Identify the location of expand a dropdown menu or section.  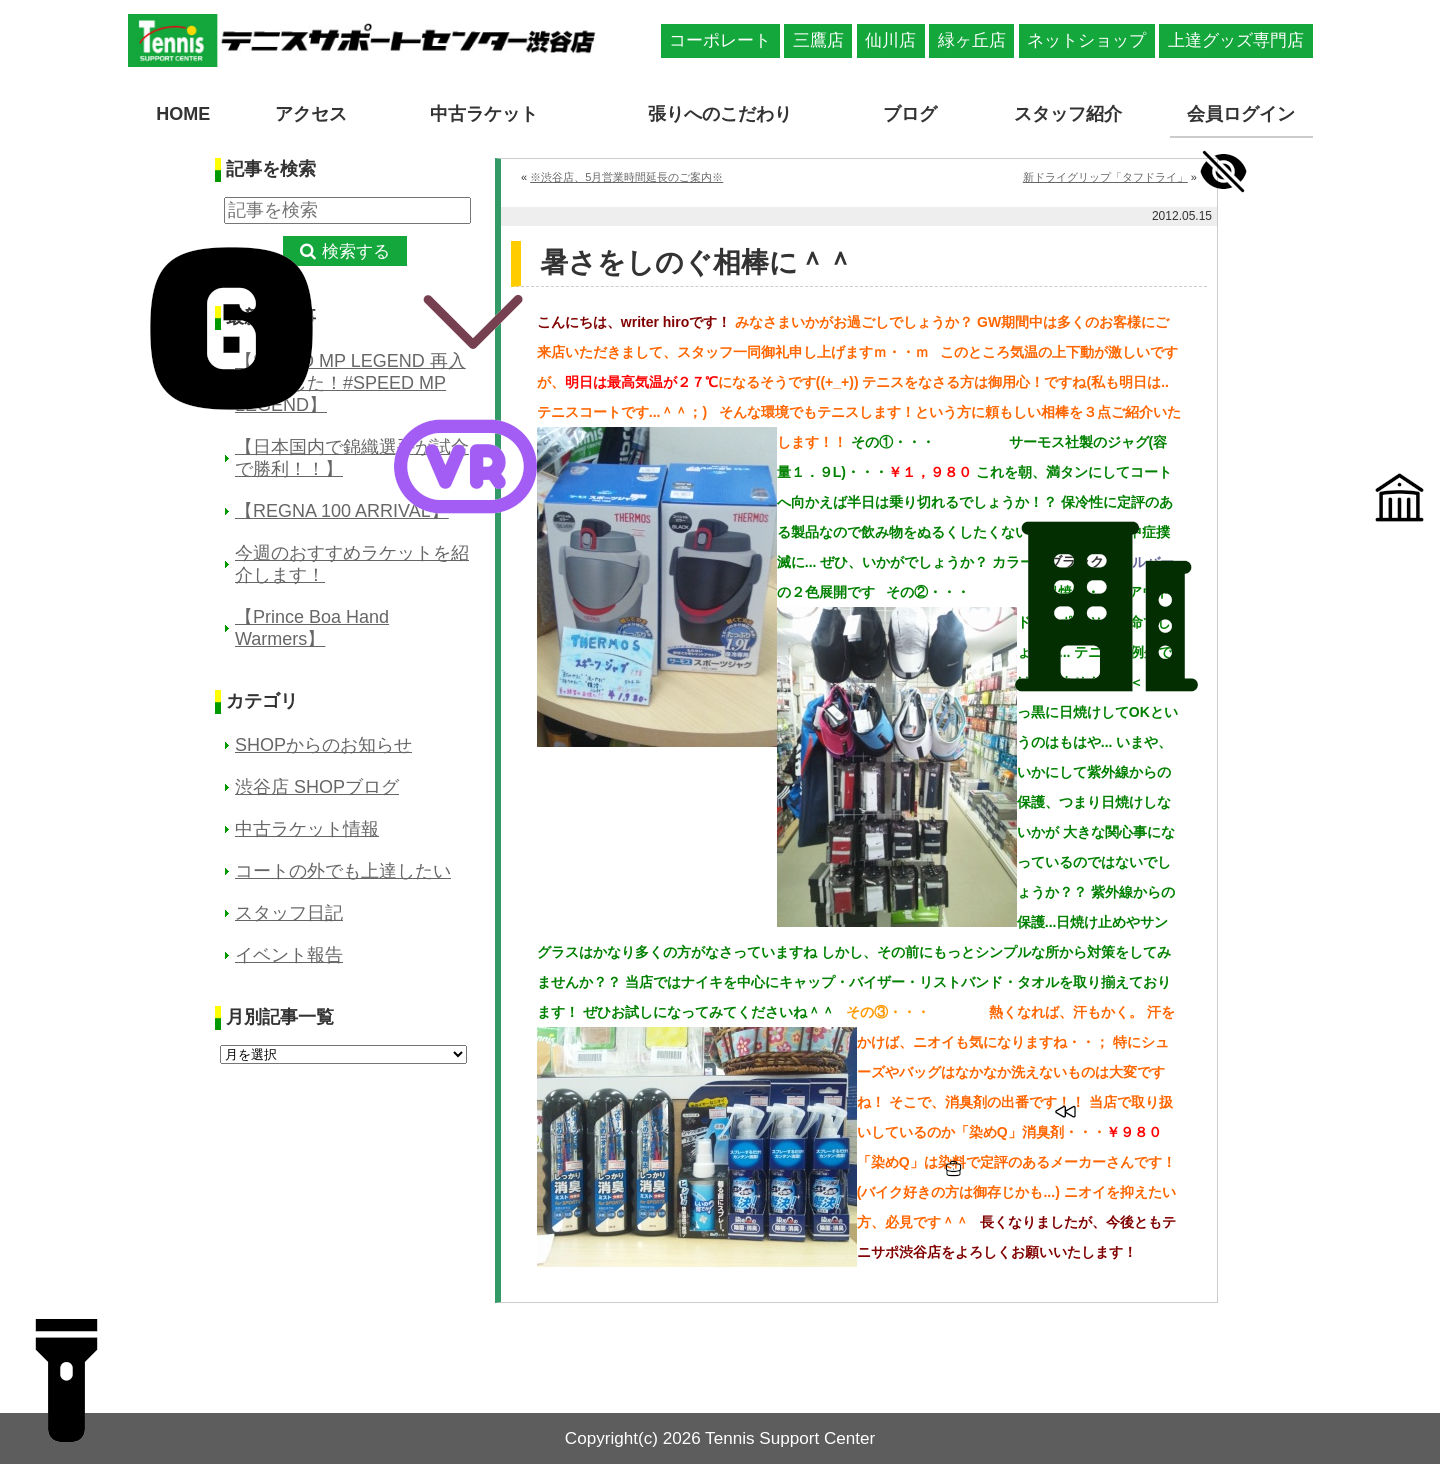
(473, 322).